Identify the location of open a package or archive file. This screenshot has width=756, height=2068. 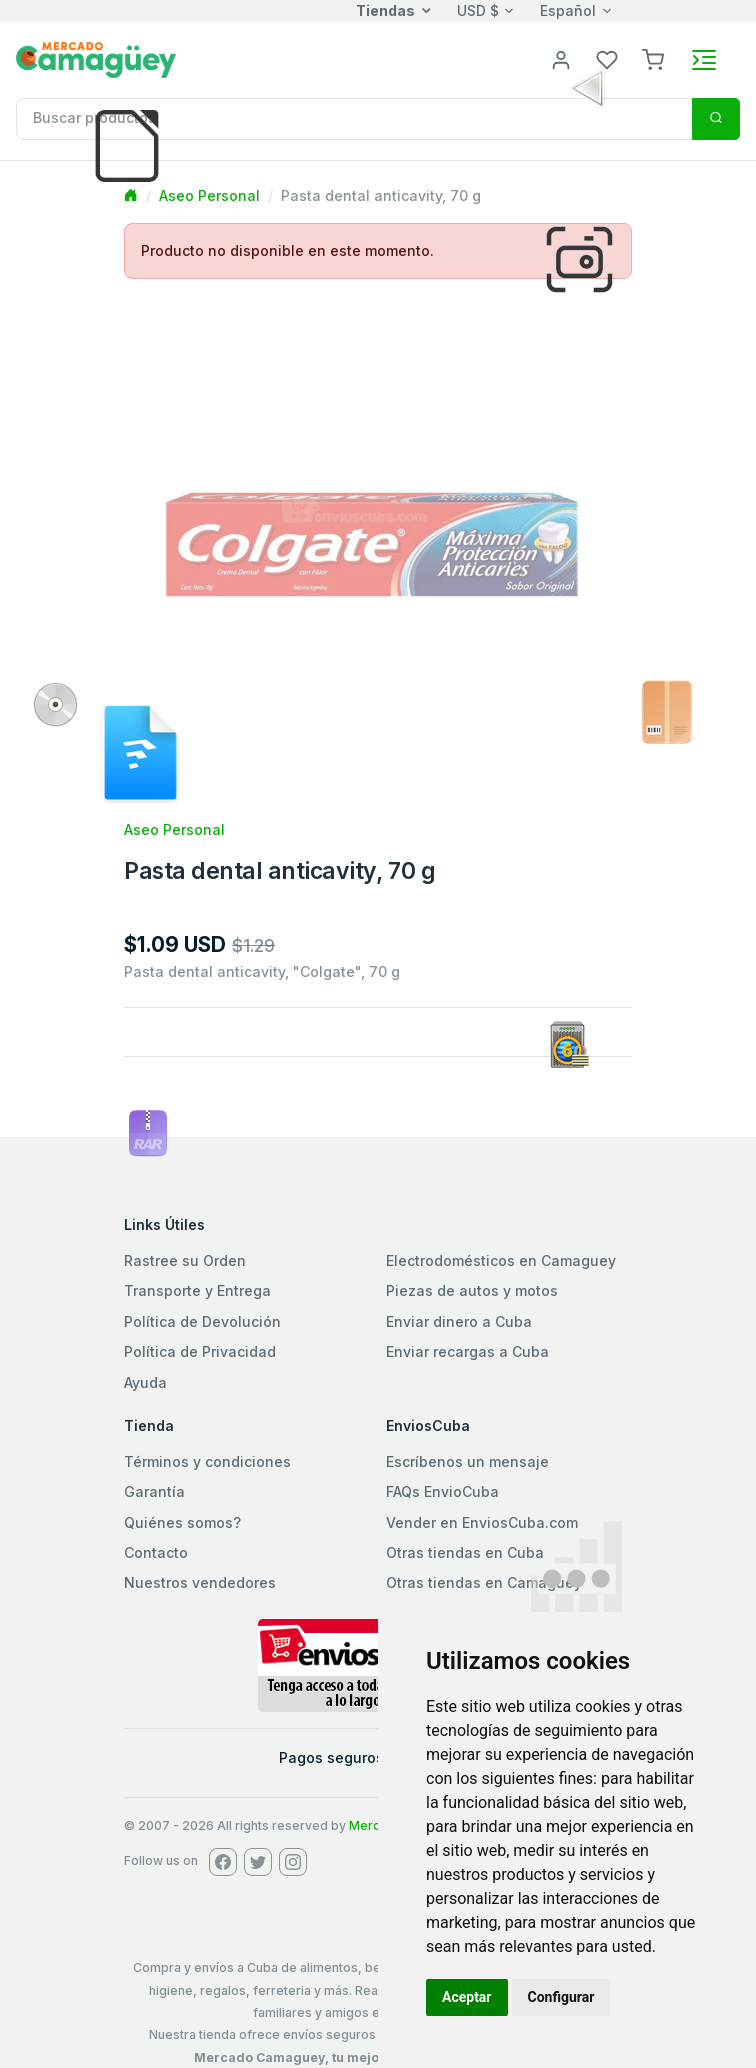
(667, 712).